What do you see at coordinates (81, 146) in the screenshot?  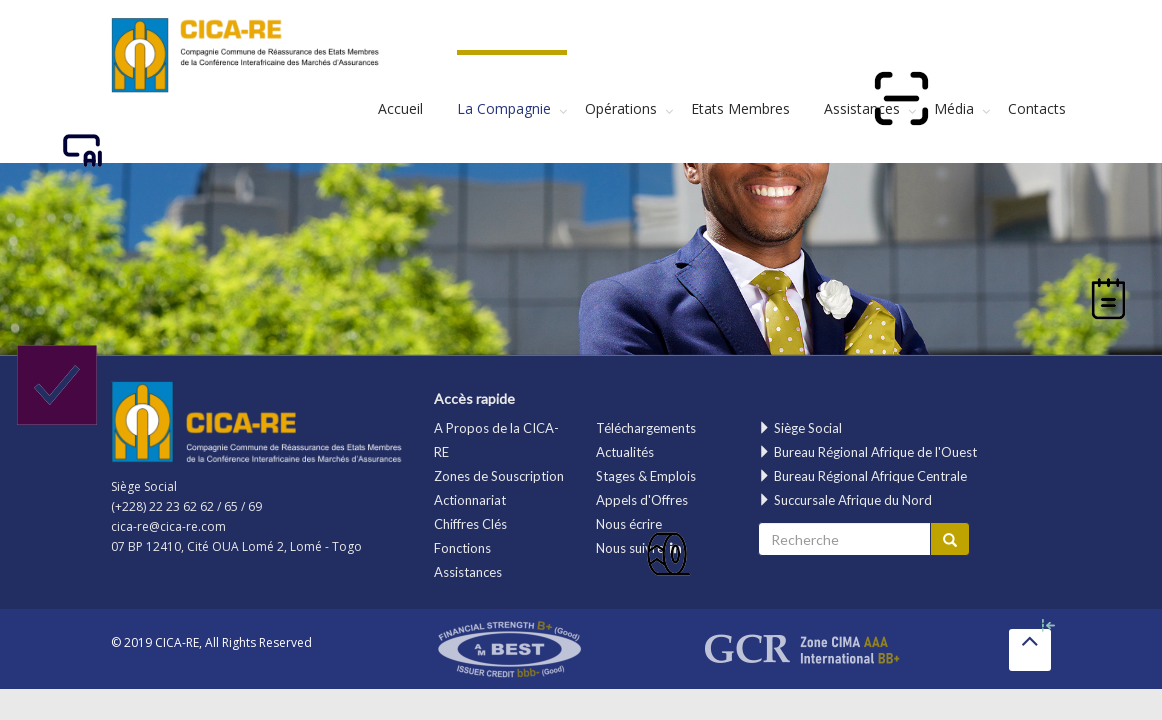 I see `enter text for AI processing` at bounding box center [81, 146].